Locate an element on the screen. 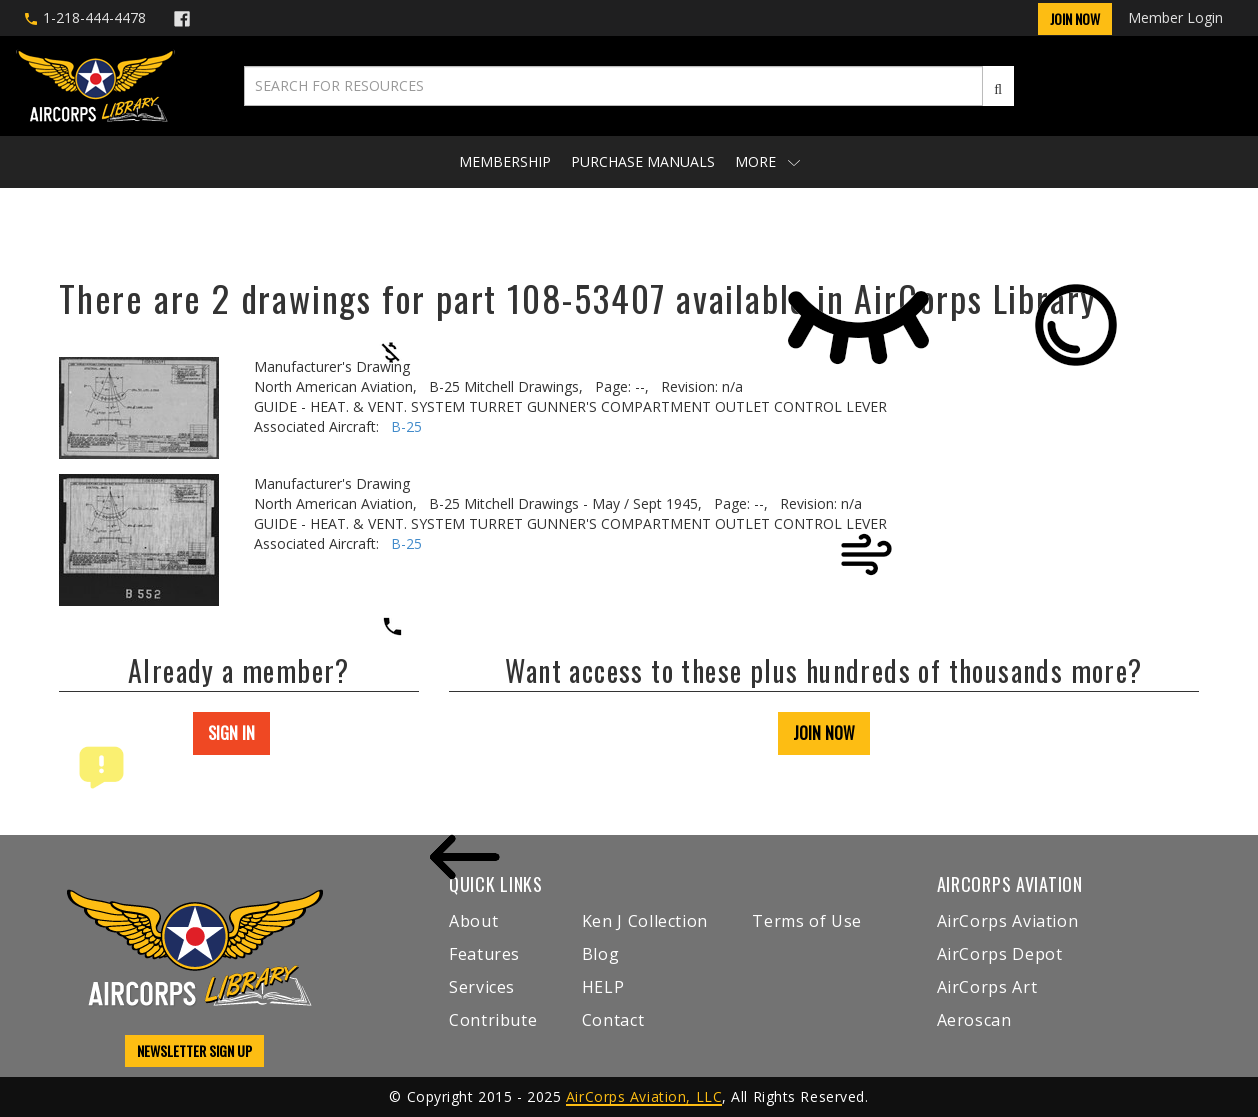 Image resolution: width=1258 pixels, height=1117 pixels. indicates current wind conditions in weather display is located at coordinates (866, 554).